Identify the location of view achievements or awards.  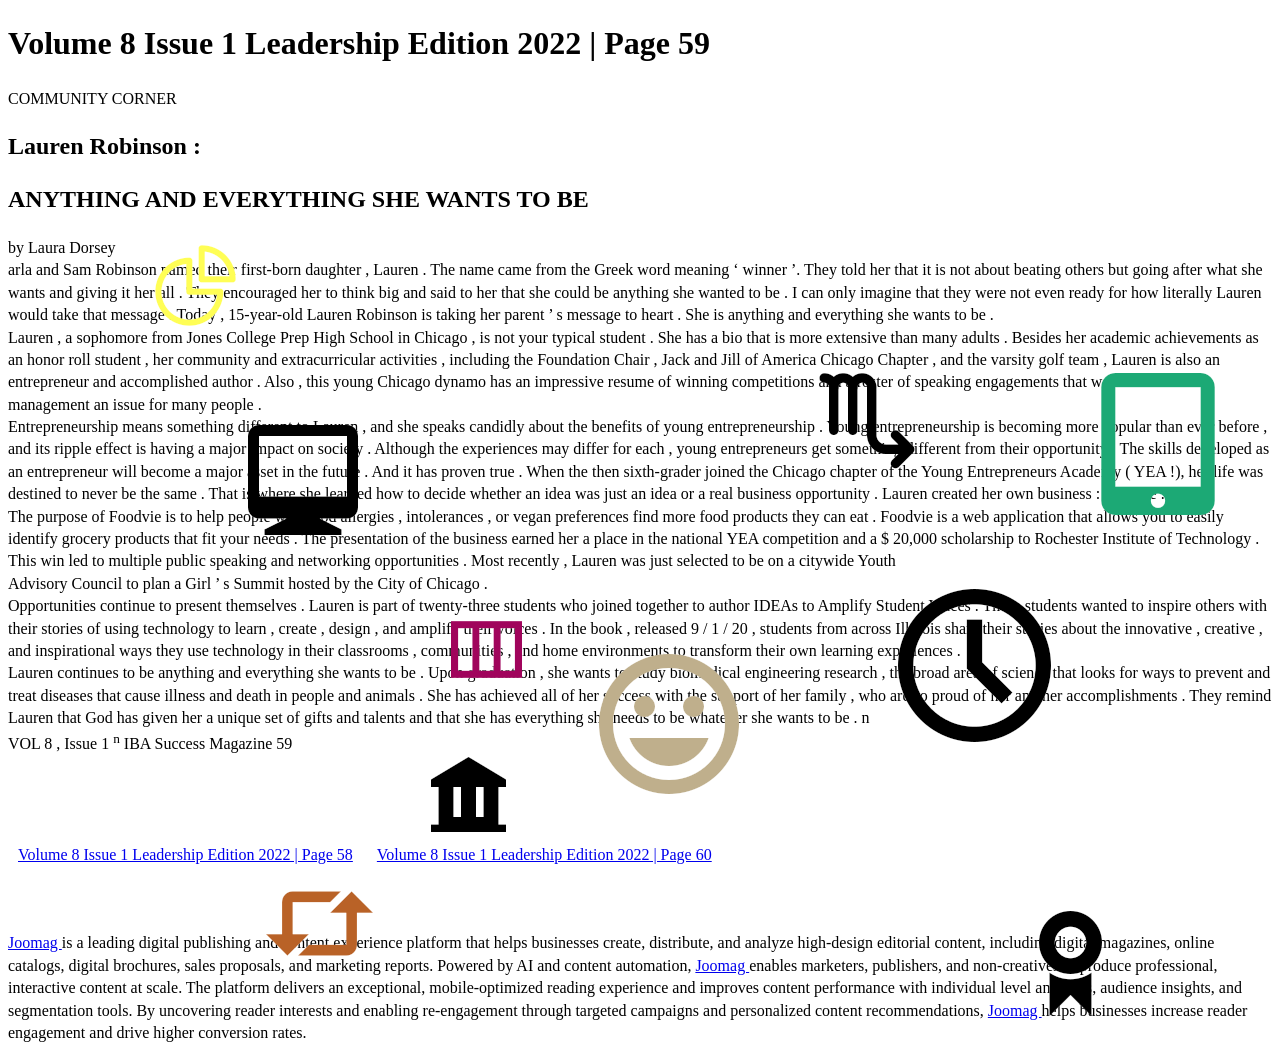
(1070, 963).